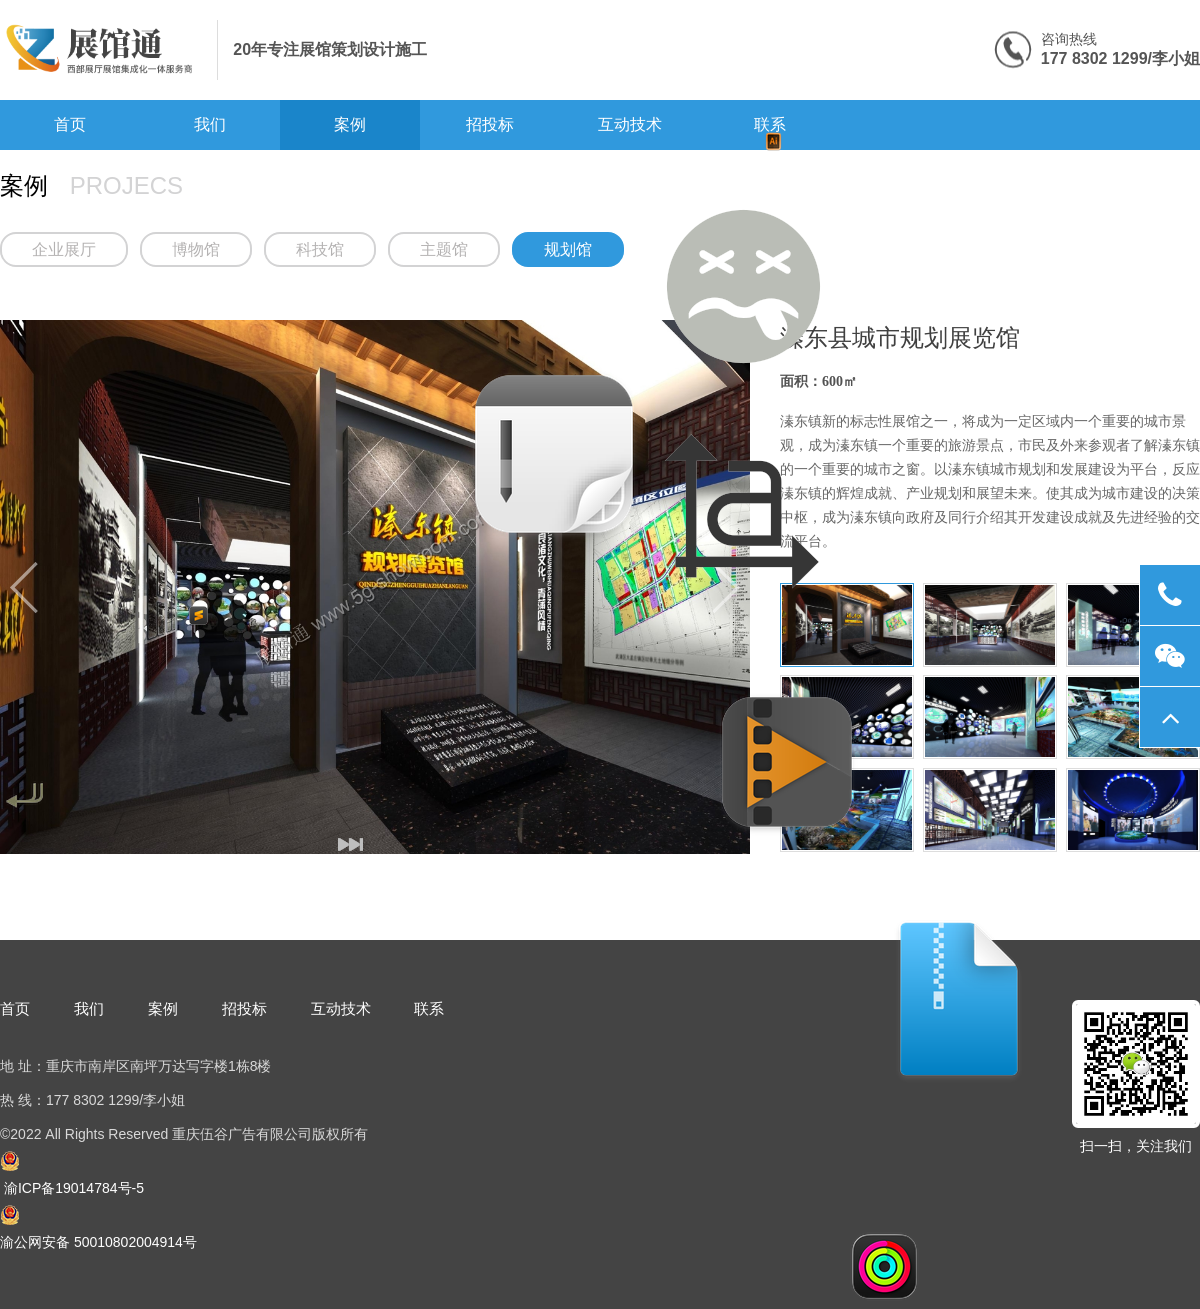 This screenshot has width=1200, height=1309. Describe the element at coordinates (743, 286) in the screenshot. I see `indicates feeling unwell or sick status` at that location.